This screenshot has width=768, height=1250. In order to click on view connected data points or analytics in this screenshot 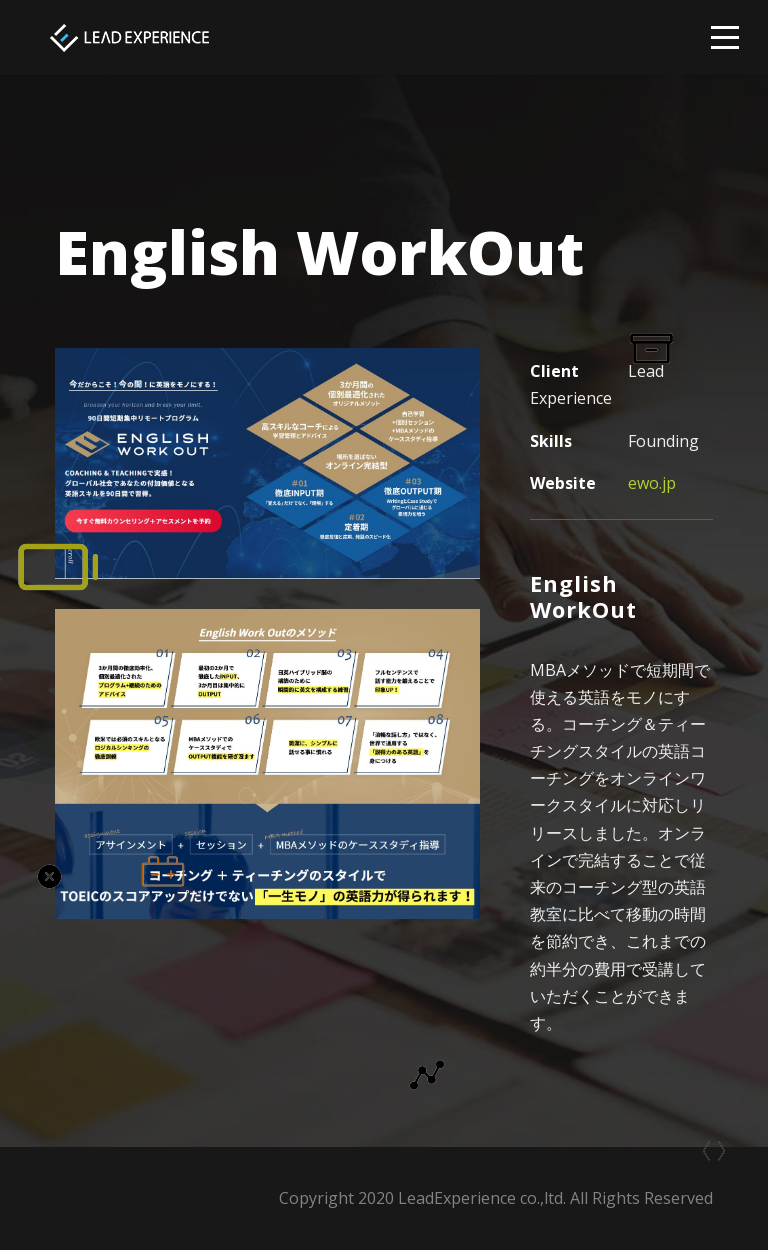, I will do `click(427, 1075)`.